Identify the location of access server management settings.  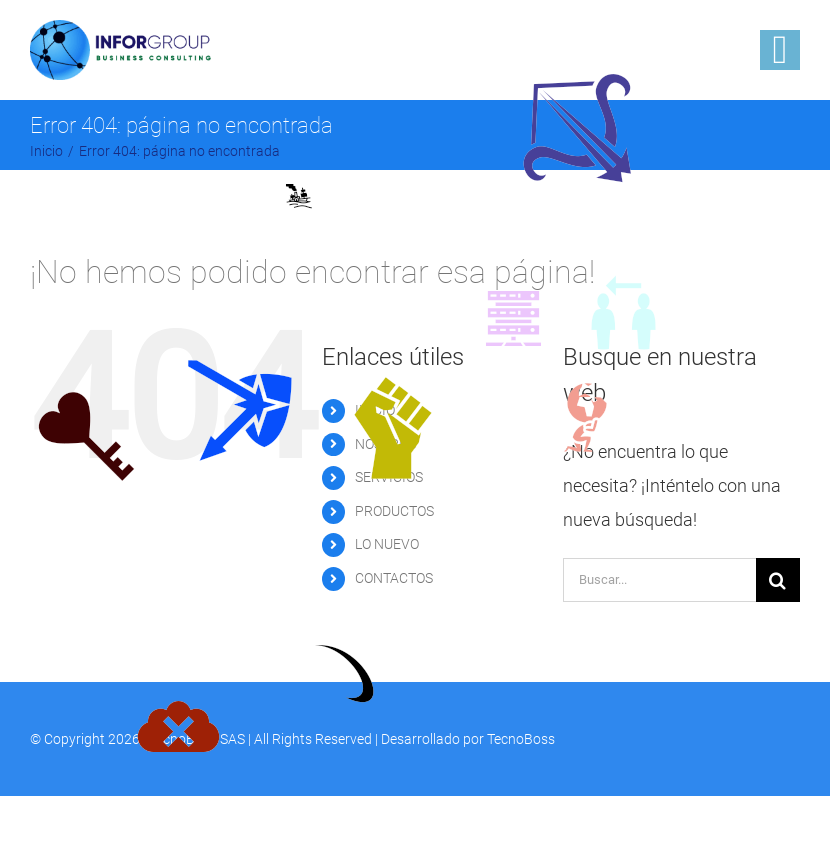
(513, 318).